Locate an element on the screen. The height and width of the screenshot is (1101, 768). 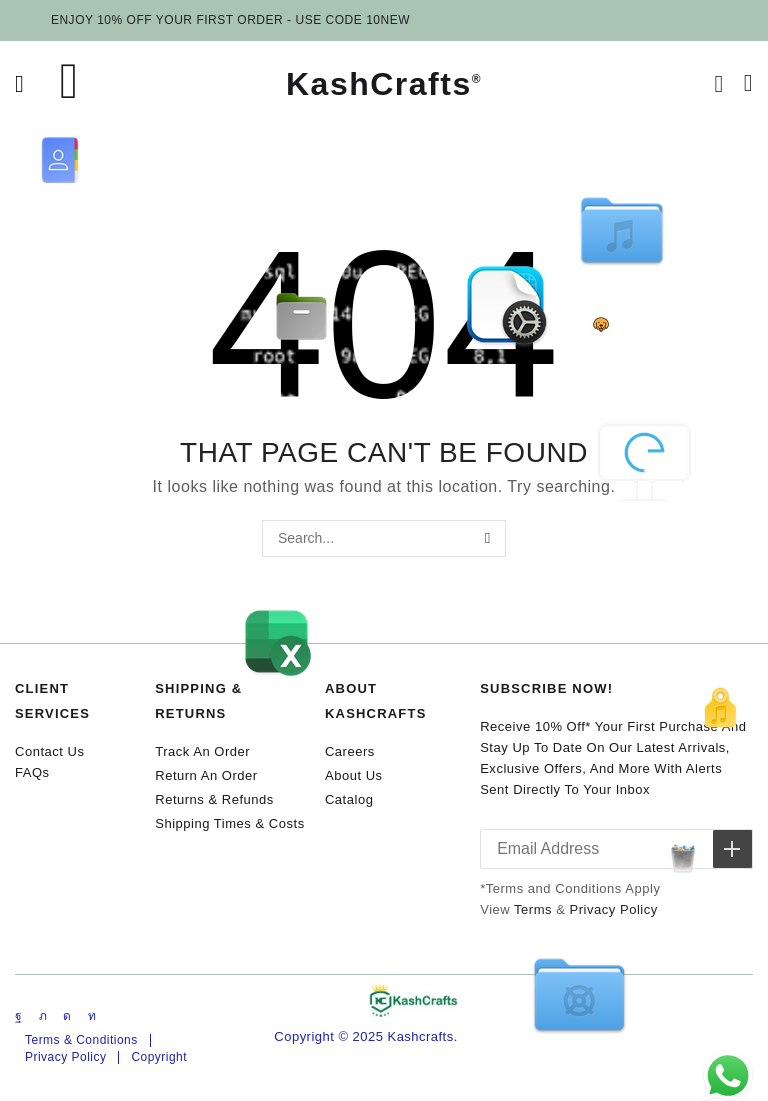
open EarTag music metadata editor is located at coordinates (720, 707).